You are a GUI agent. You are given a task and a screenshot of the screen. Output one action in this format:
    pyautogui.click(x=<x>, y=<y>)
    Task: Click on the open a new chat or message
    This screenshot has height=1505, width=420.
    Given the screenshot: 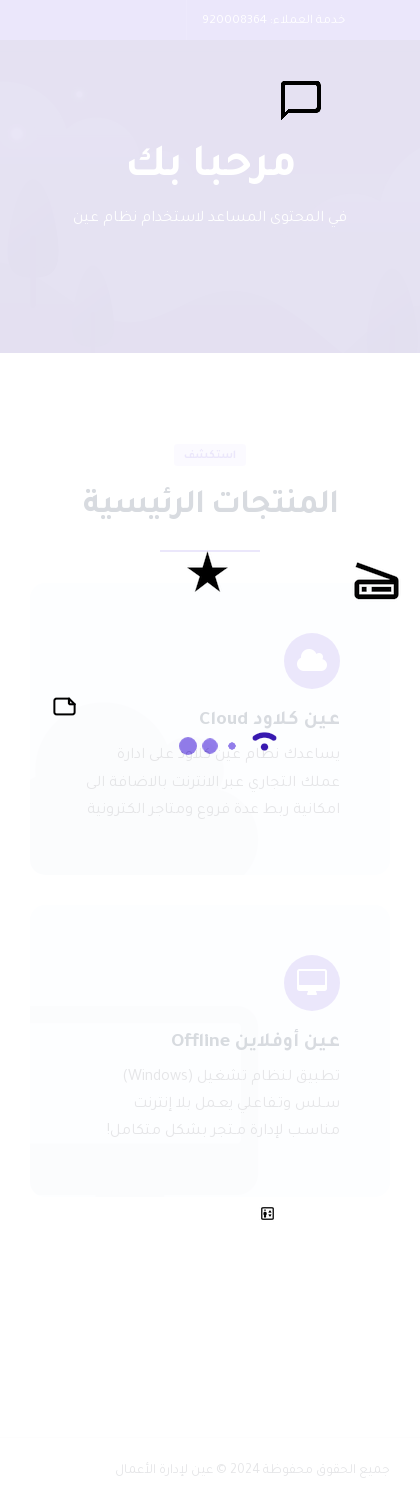 What is the action you would take?
    pyautogui.click(x=301, y=101)
    